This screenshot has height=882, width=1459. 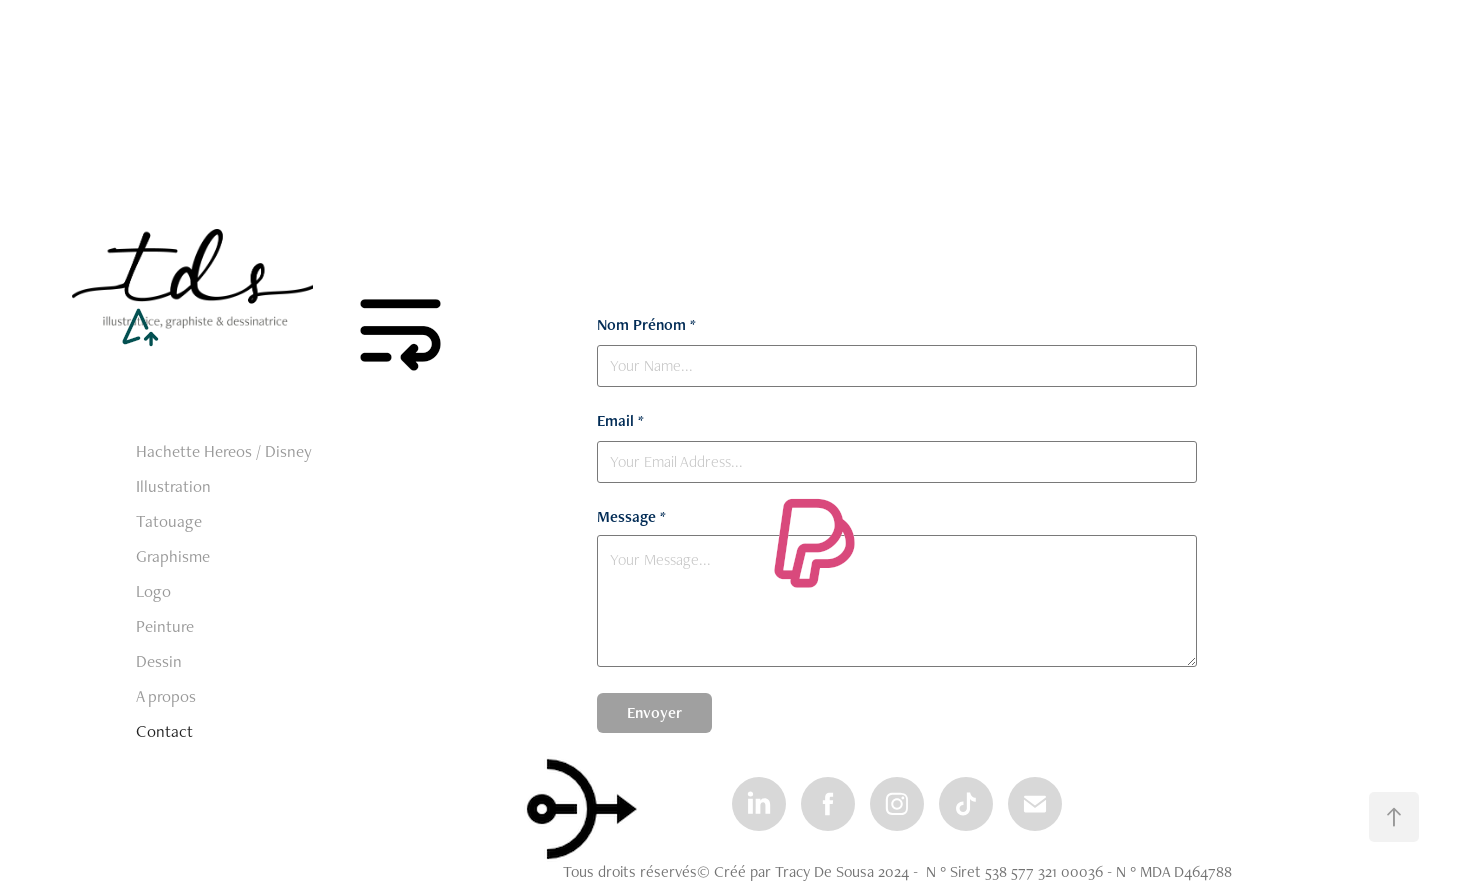 What do you see at coordinates (814, 543) in the screenshot?
I see `pay with paypal` at bounding box center [814, 543].